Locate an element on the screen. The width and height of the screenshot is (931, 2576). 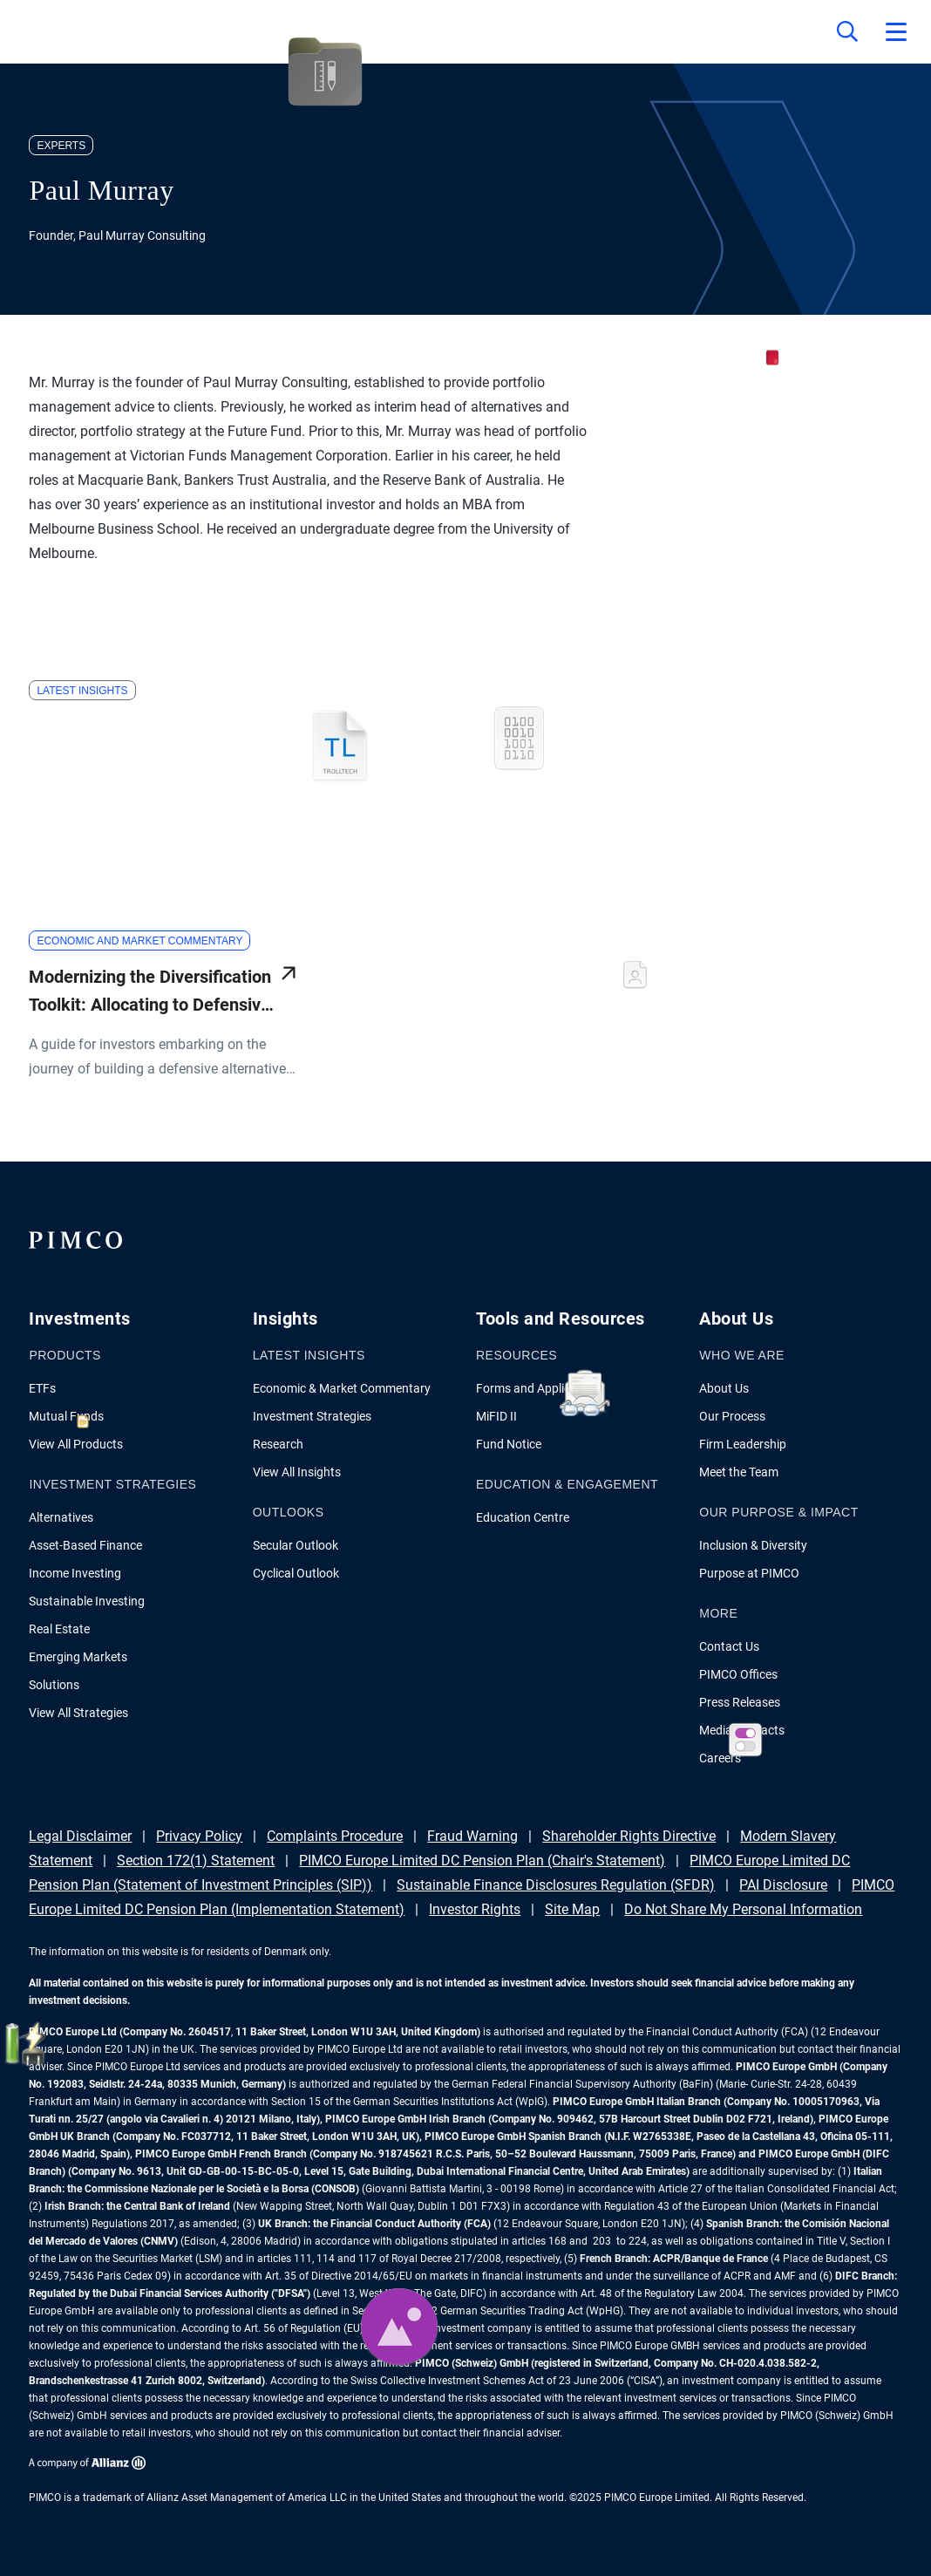
mark email as read is located at coordinates (585, 1391).